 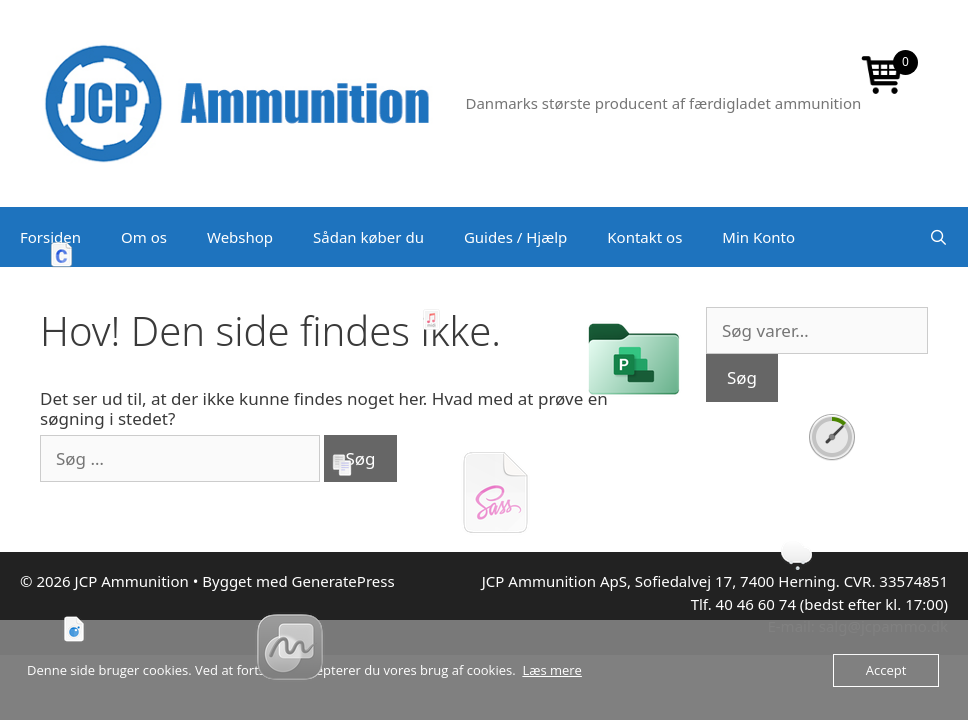 What do you see at coordinates (633, 361) in the screenshot?
I see `open microsoft project files folder` at bounding box center [633, 361].